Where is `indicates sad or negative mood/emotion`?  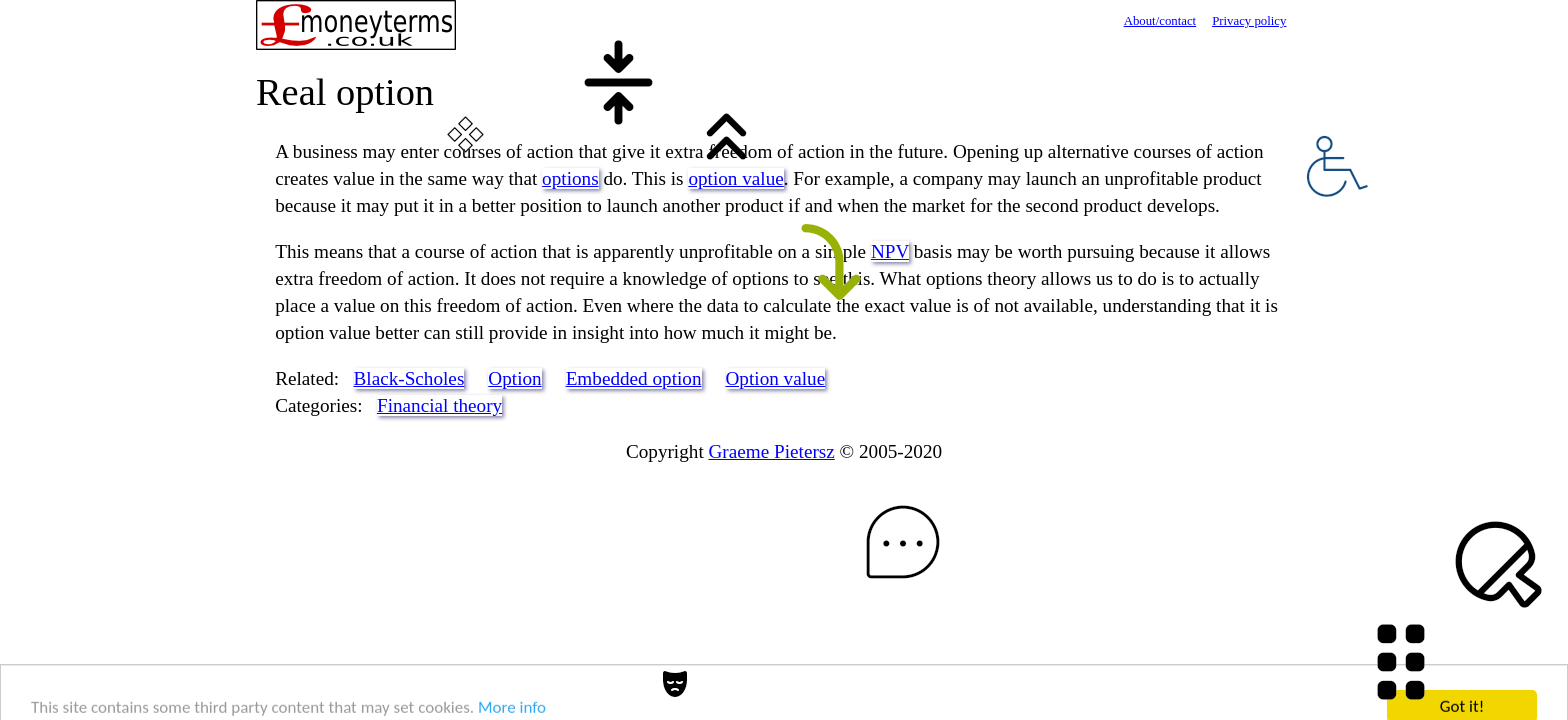
indicates sad or negative mood/emotion is located at coordinates (675, 683).